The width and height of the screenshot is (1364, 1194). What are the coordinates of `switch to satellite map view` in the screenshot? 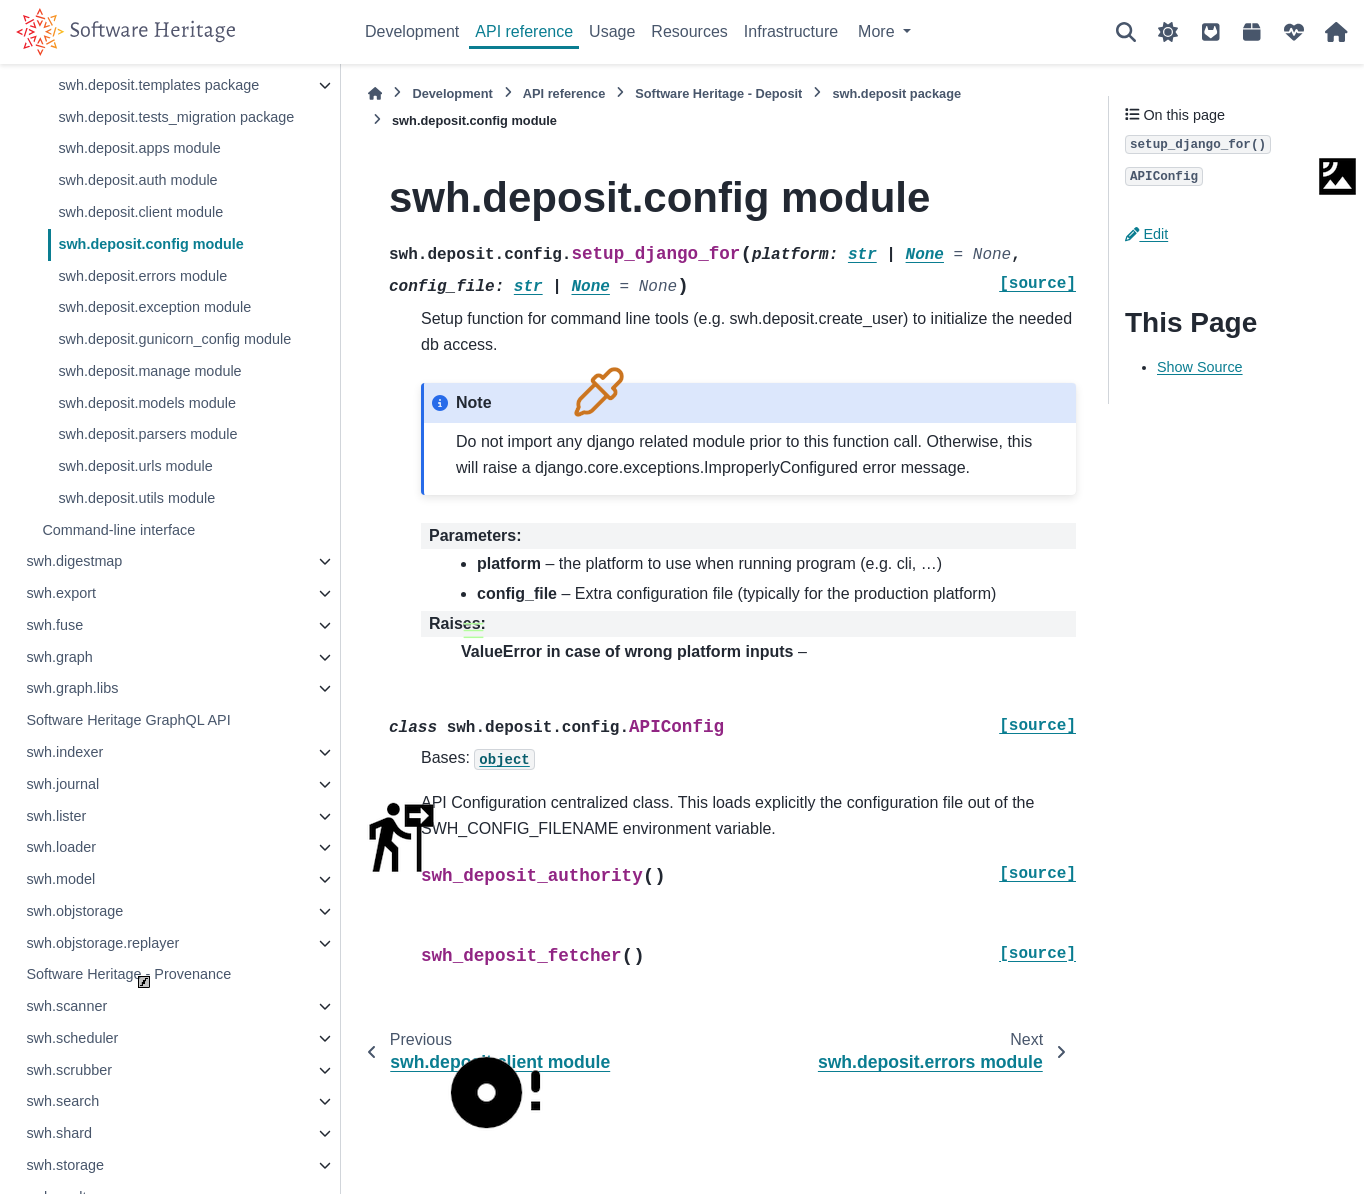 It's located at (1337, 176).